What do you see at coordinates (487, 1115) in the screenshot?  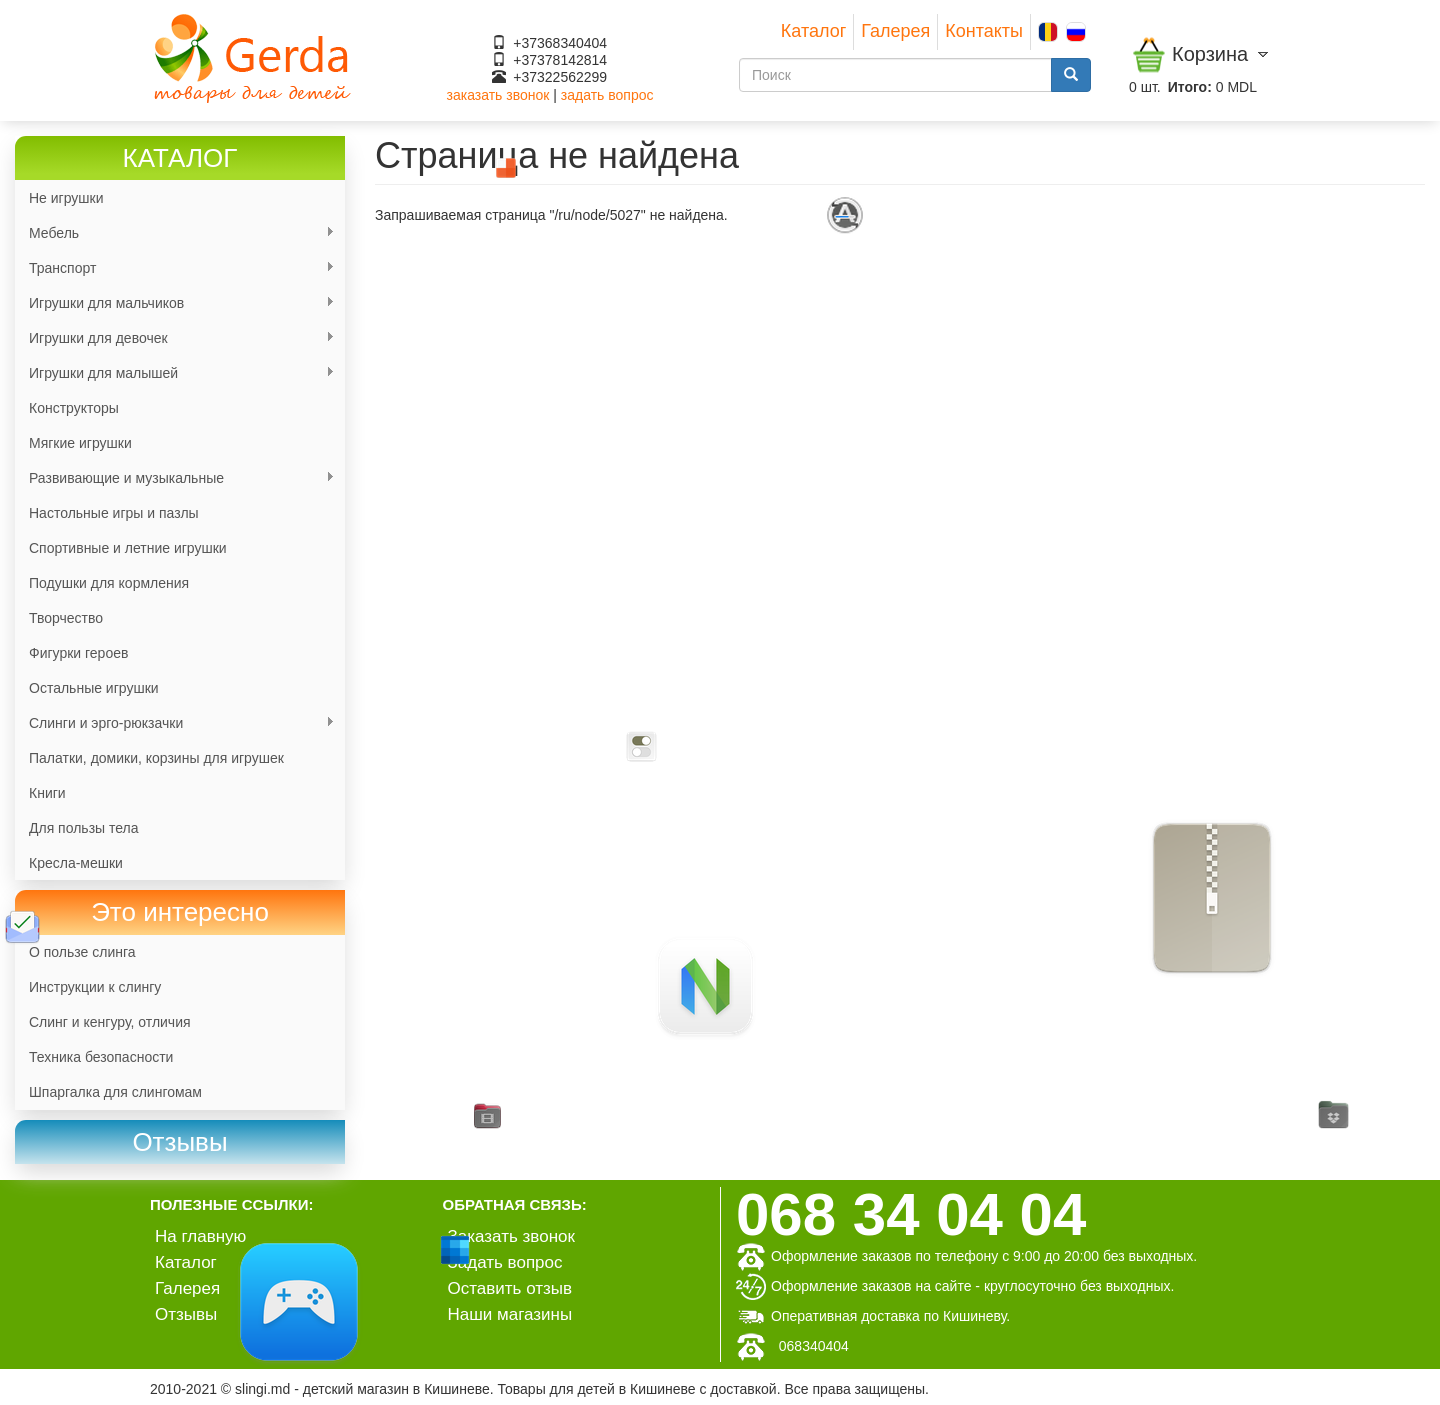 I see `open videos folder` at bounding box center [487, 1115].